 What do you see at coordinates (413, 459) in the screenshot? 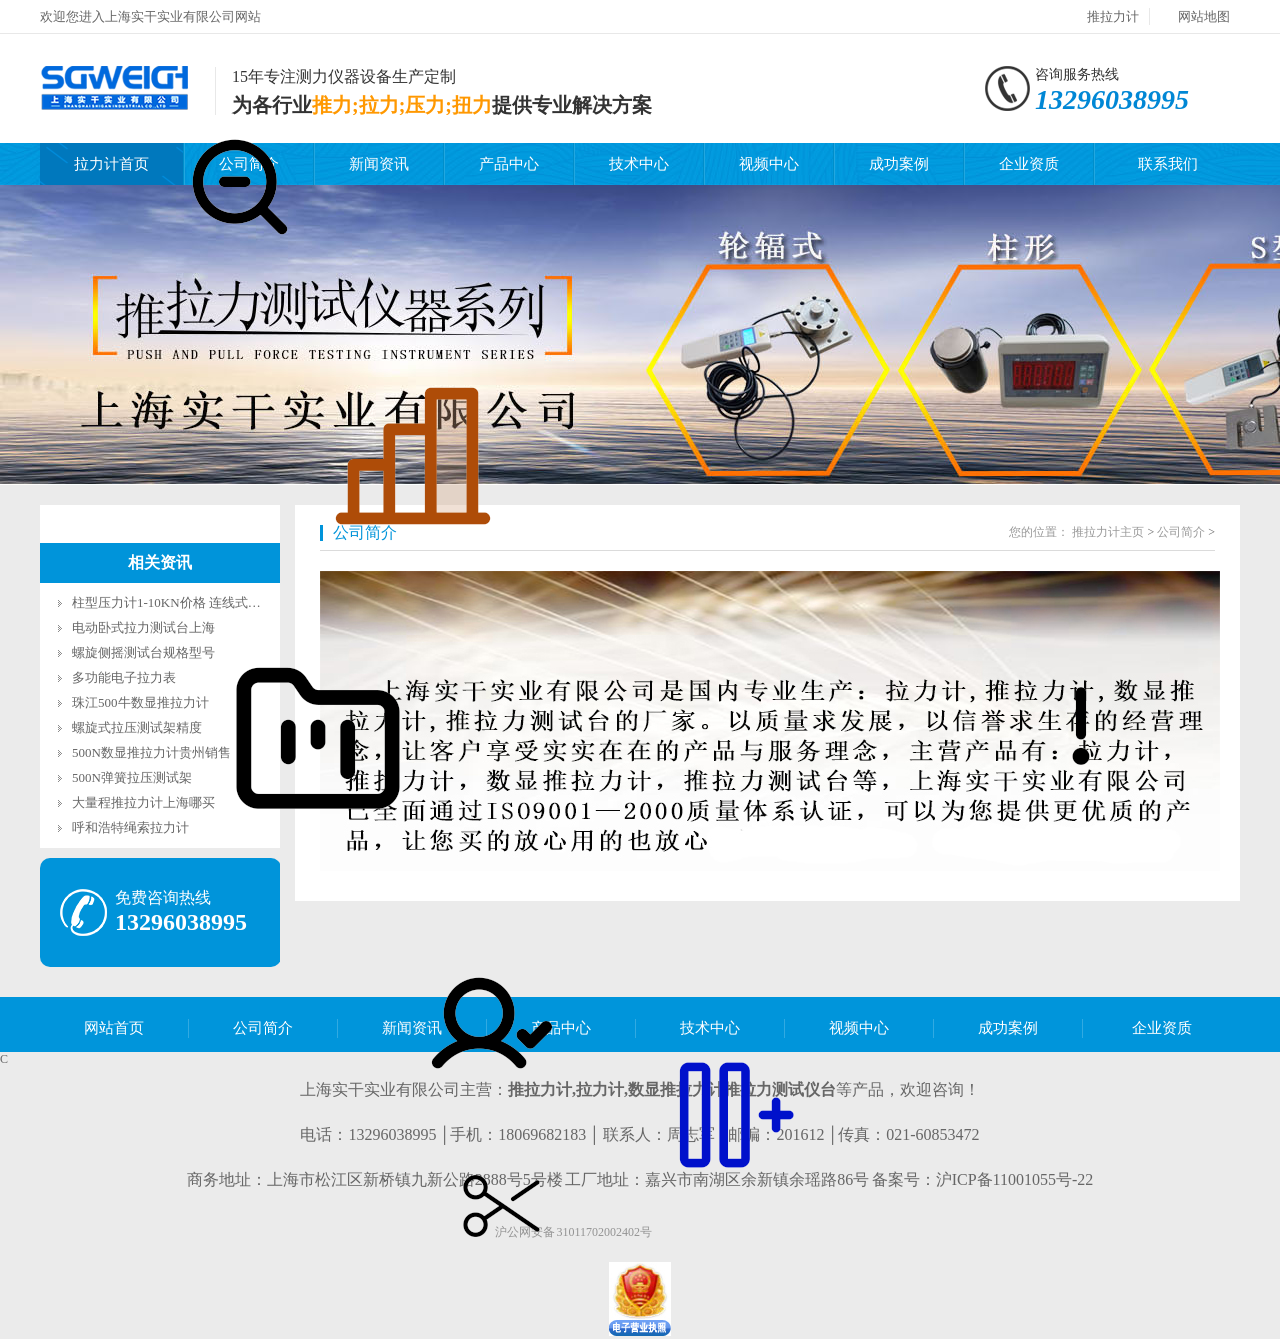
I see `view analytics or statistics` at bounding box center [413, 459].